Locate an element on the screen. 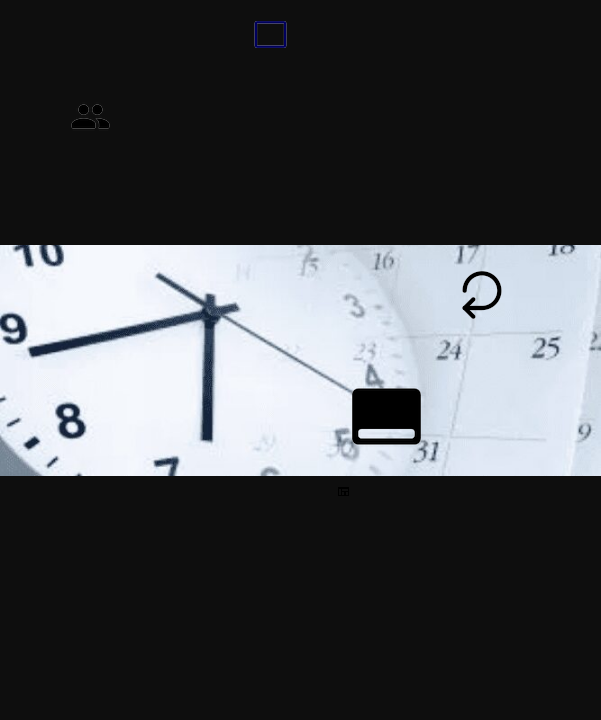 Image resolution: width=601 pixels, height=720 pixels. repeat or iterate through a process is located at coordinates (482, 295).